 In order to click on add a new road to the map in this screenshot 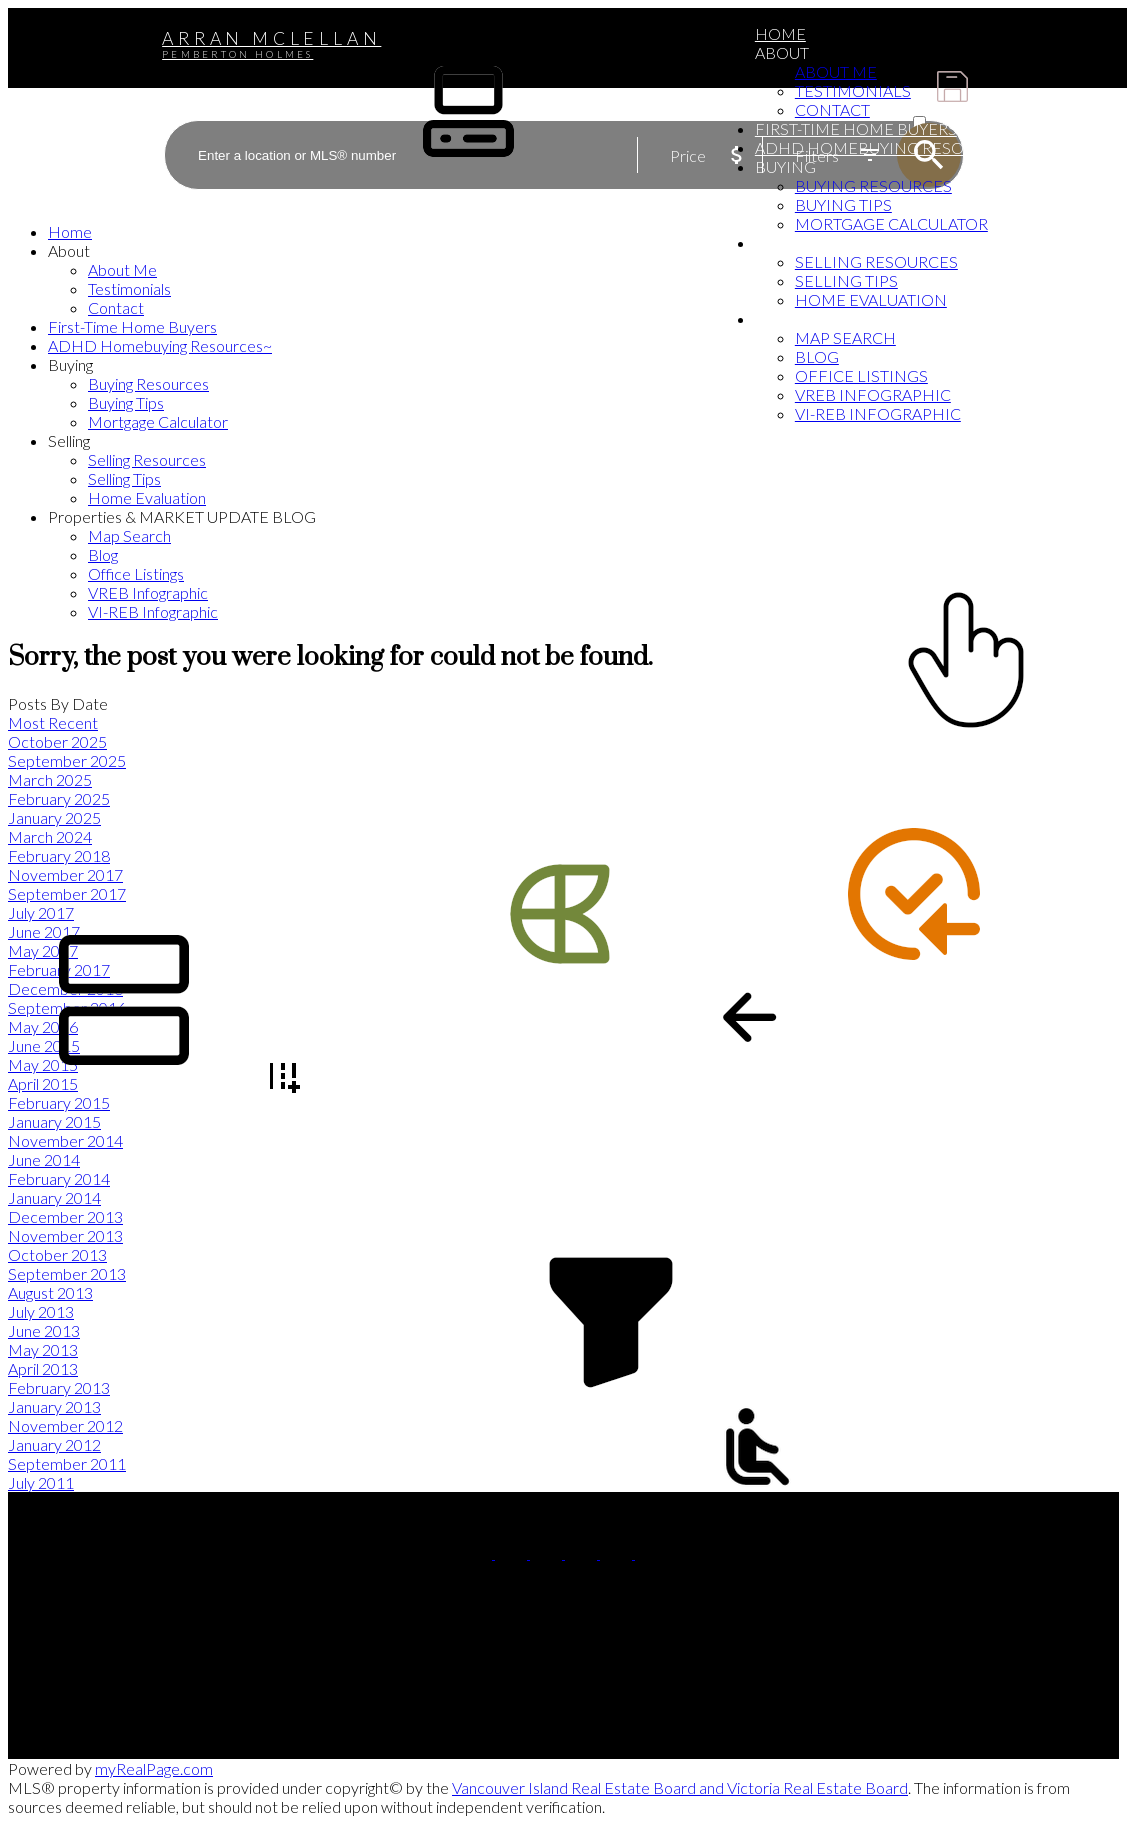, I will do `click(283, 1076)`.